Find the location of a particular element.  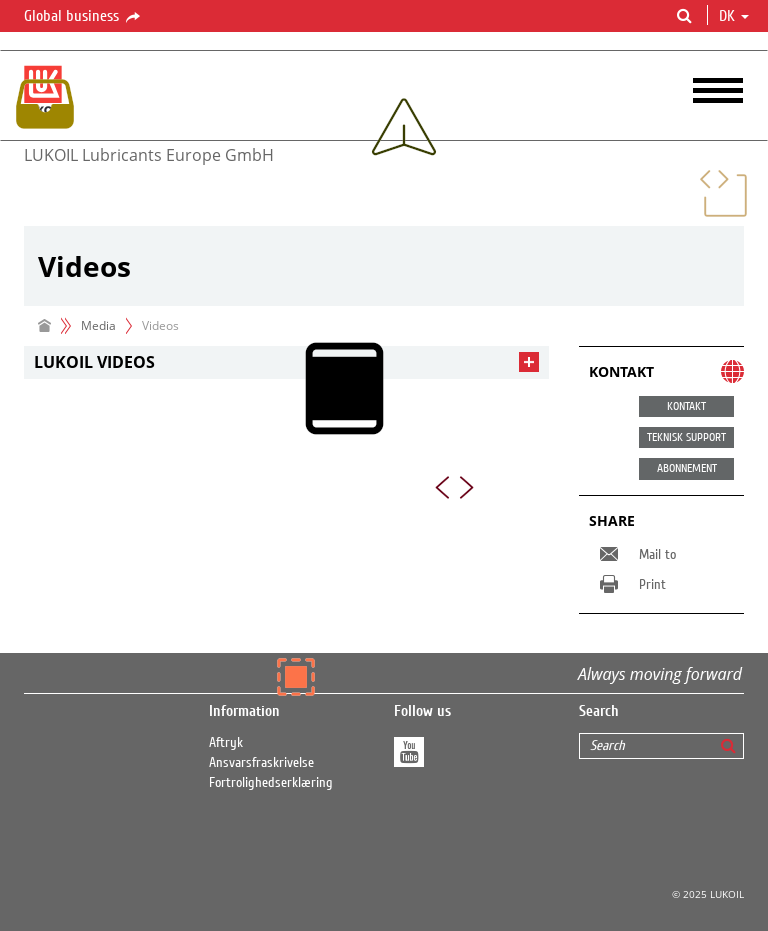

insert a code block or snippet is located at coordinates (725, 195).